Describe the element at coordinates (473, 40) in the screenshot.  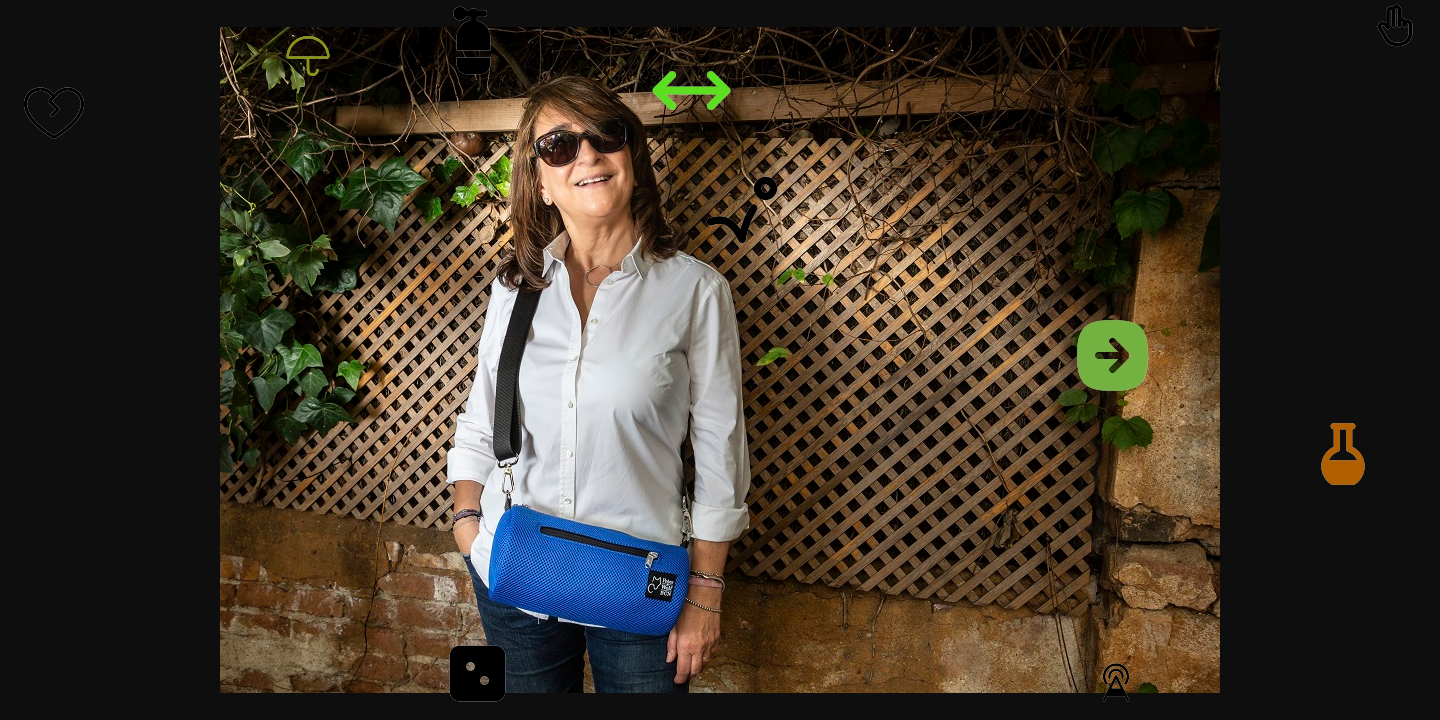
I see `access scuba diving equipment or gear` at that location.